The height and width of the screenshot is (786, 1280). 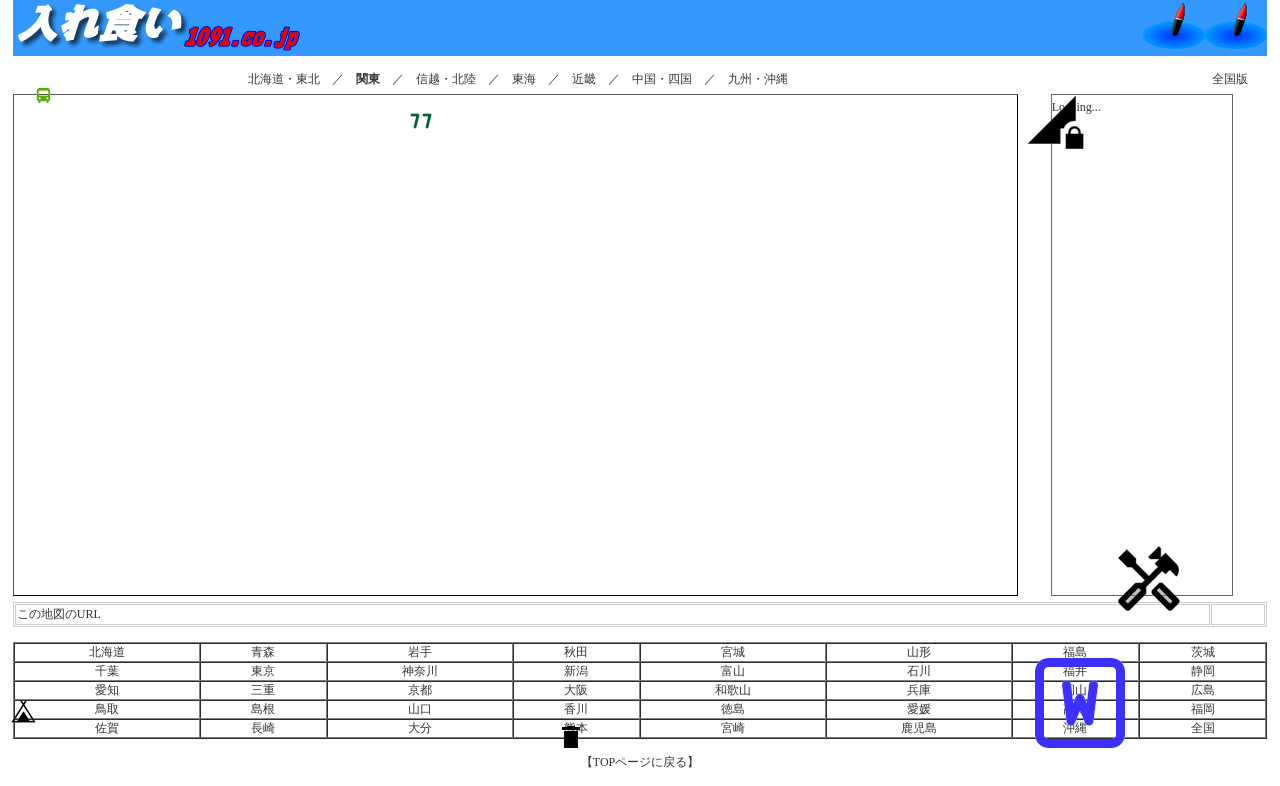 What do you see at coordinates (1055, 123) in the screenshot?
I see `network connection is secured or encrypted` at bounding box center [1055, 123].